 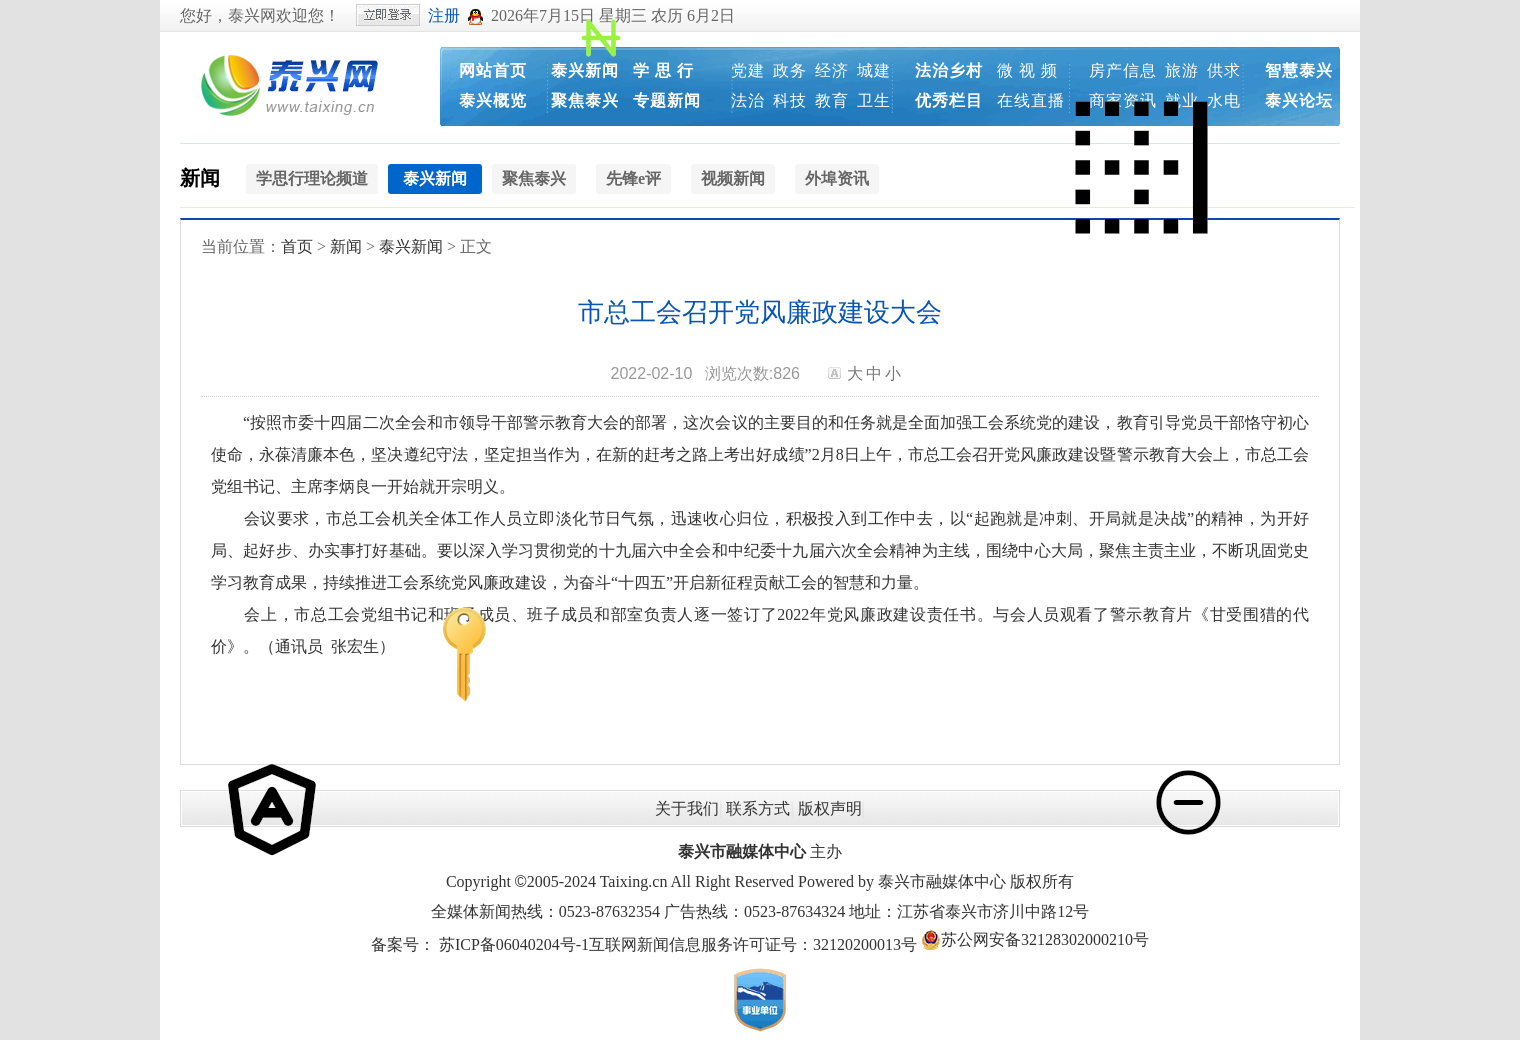 What do you see at coordinates (1141, 167) in the screenshot?
I see `apply border to the right side of a cell or element` at bounding box center [1141, 167].